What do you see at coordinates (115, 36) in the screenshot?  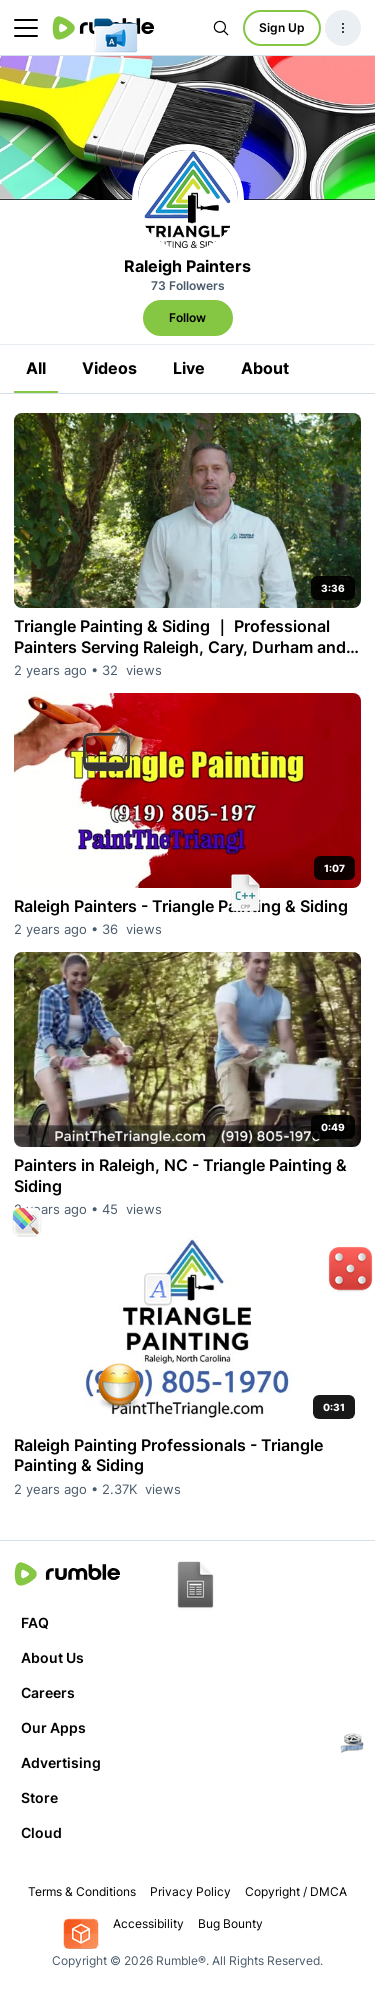 I see `open microsoft advertising files folder` at bounding box center [115, 36].